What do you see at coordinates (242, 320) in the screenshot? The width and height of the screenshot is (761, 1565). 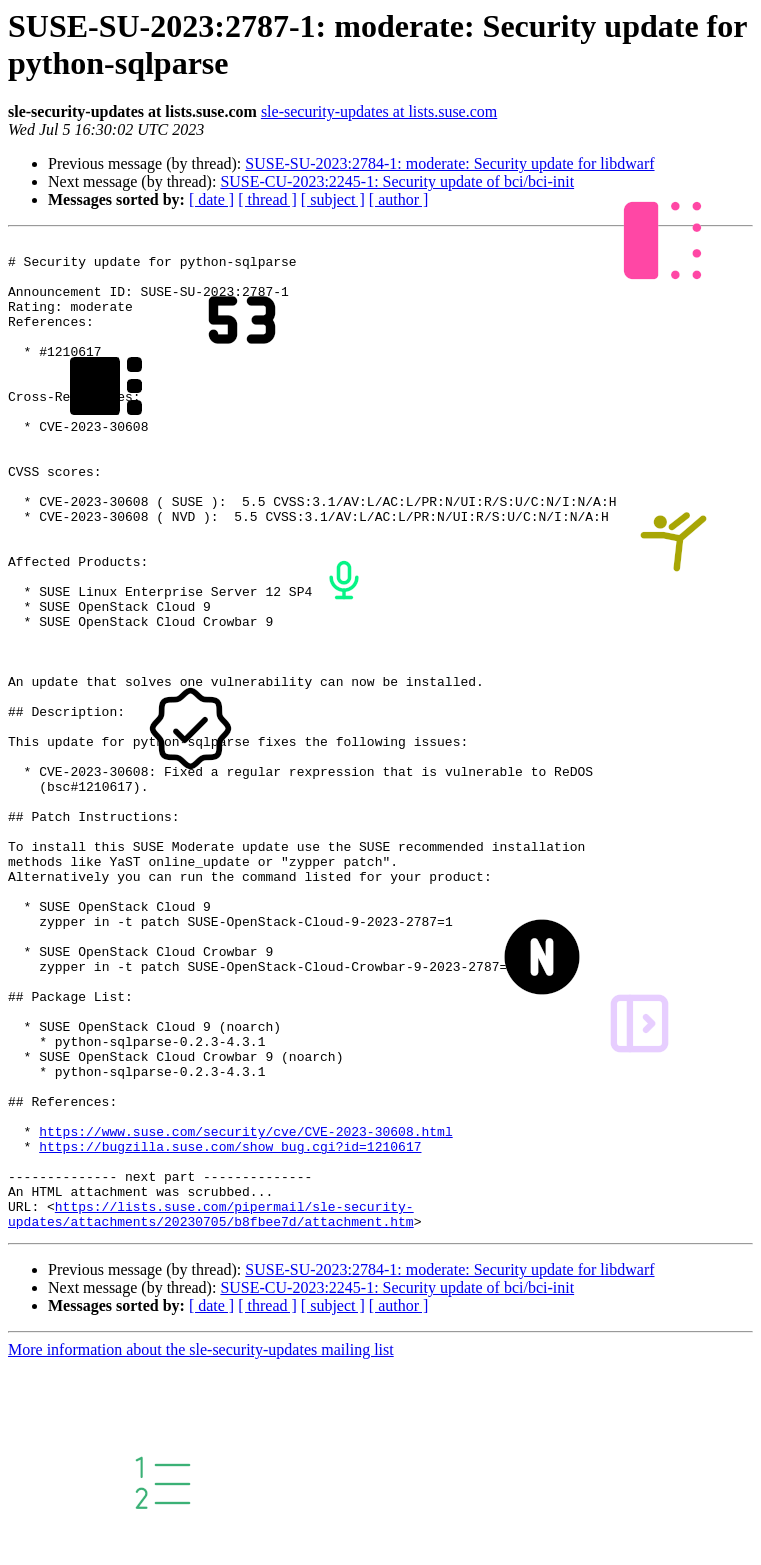 I see `displays the number 53 as a label or counter` at bounding box center [242, 320].